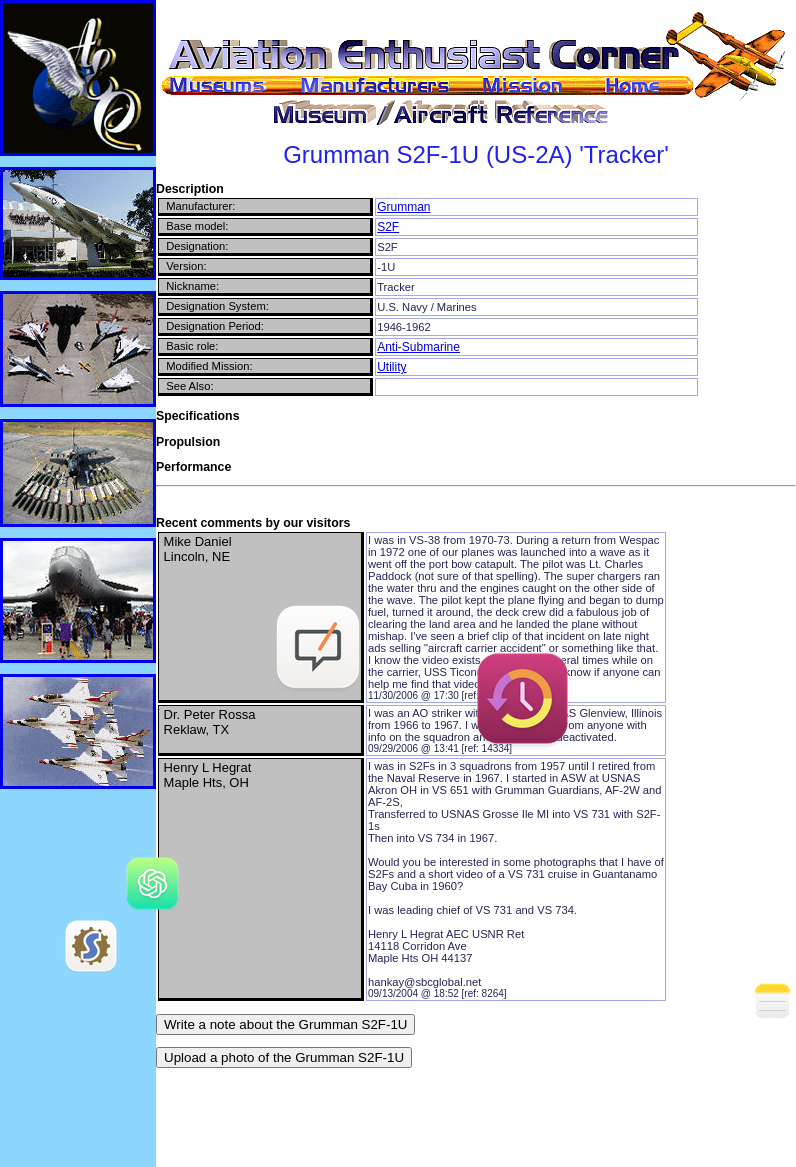  I want to click on open openboard app, so click(318, 647).